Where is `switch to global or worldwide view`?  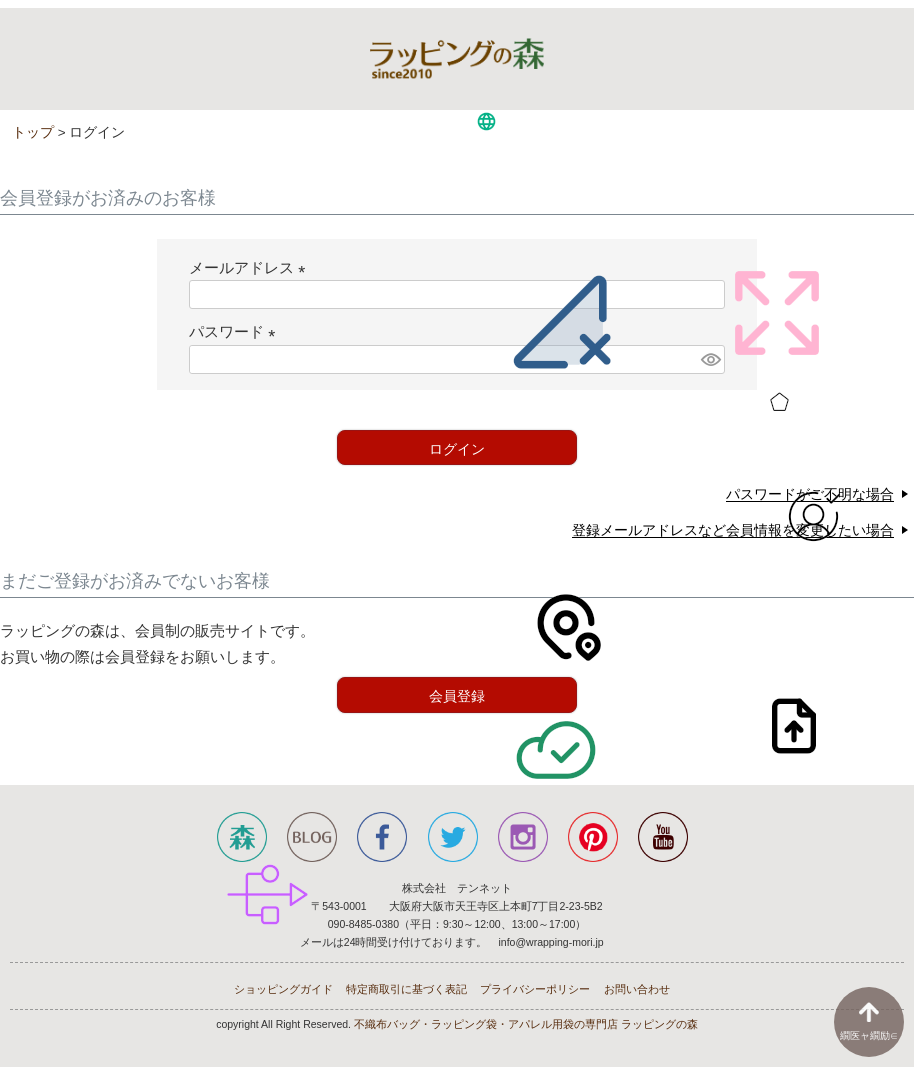
switch to global or worldwide view is located at coordinates (486, 121).